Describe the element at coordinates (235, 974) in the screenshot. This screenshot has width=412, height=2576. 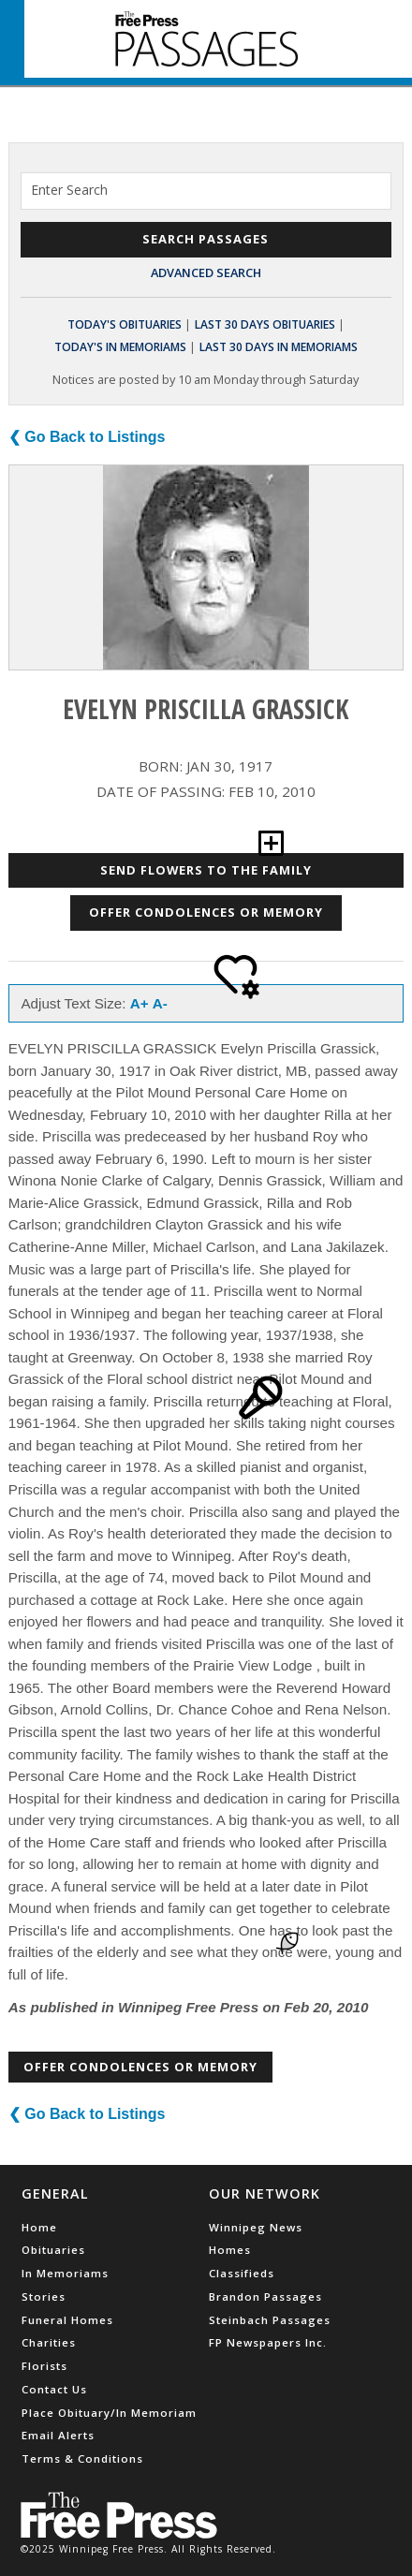
I see `manage favorites settings` at that location.